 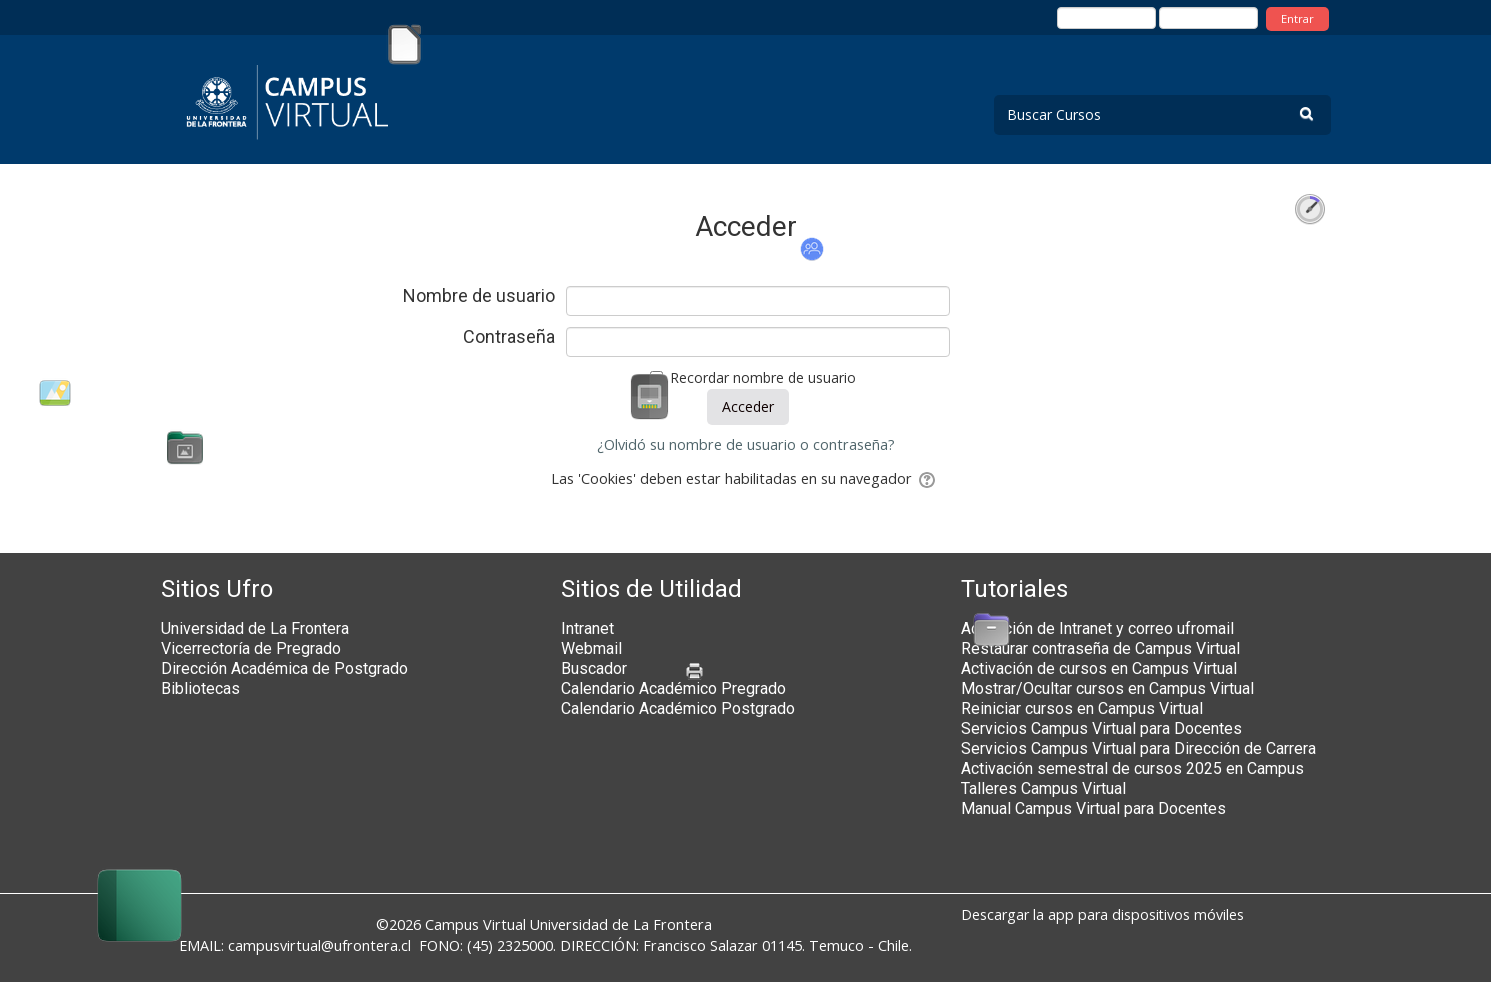 What do you see at coordinates (55, 393) in the screenshot?
I see `open the photos app` at bounding box center [55, 393].